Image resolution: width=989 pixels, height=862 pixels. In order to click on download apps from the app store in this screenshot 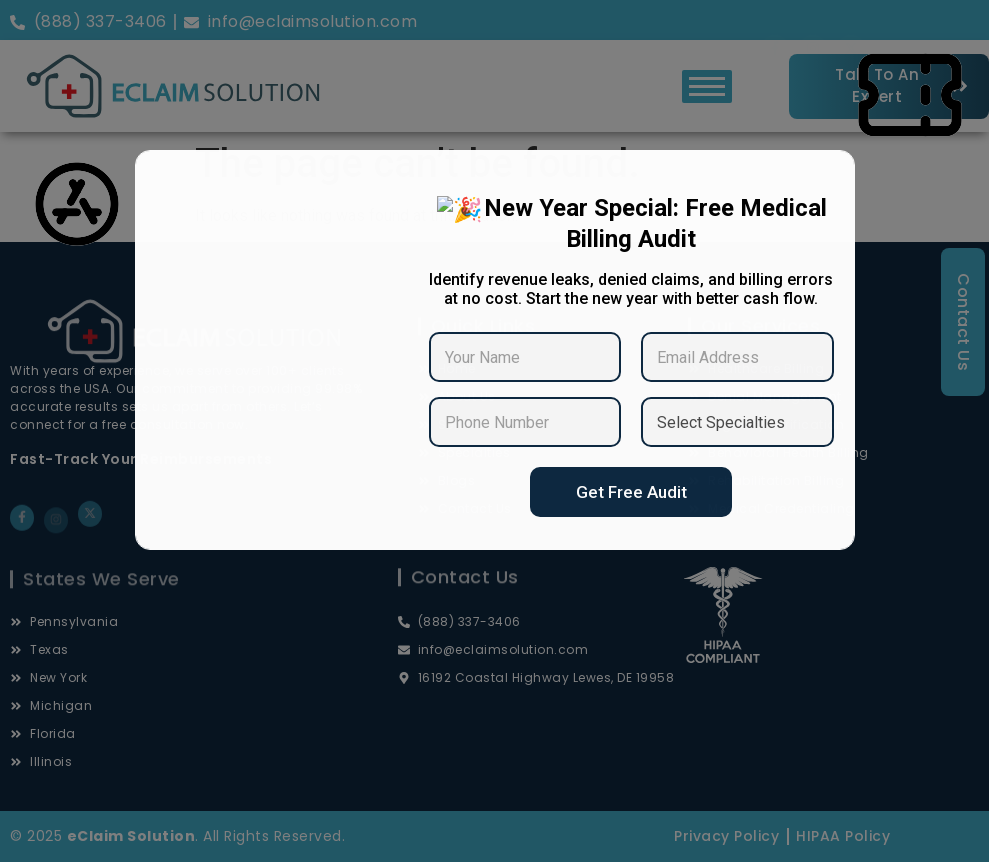, I will do `click(77, 204)`.